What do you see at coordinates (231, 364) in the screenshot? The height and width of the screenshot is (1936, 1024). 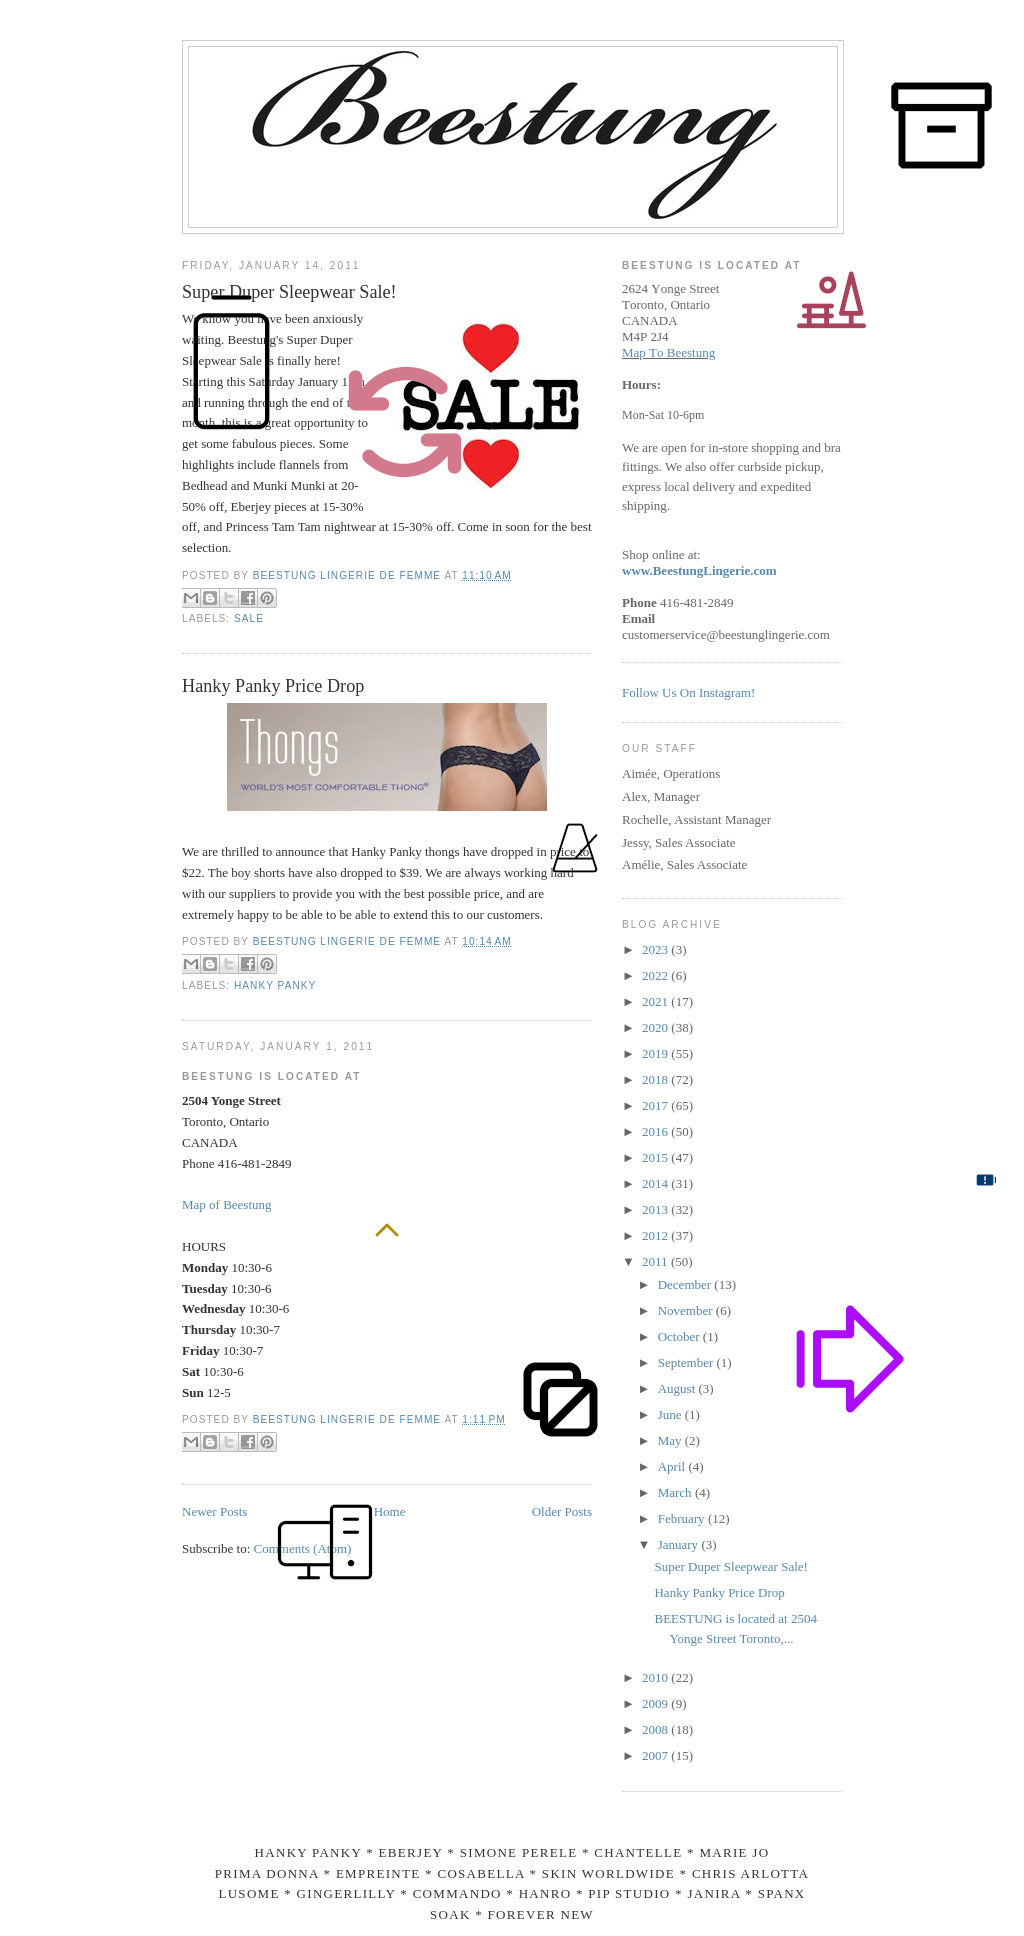 I see `indicates battery is completely drained` at bounding box center [231, 364].